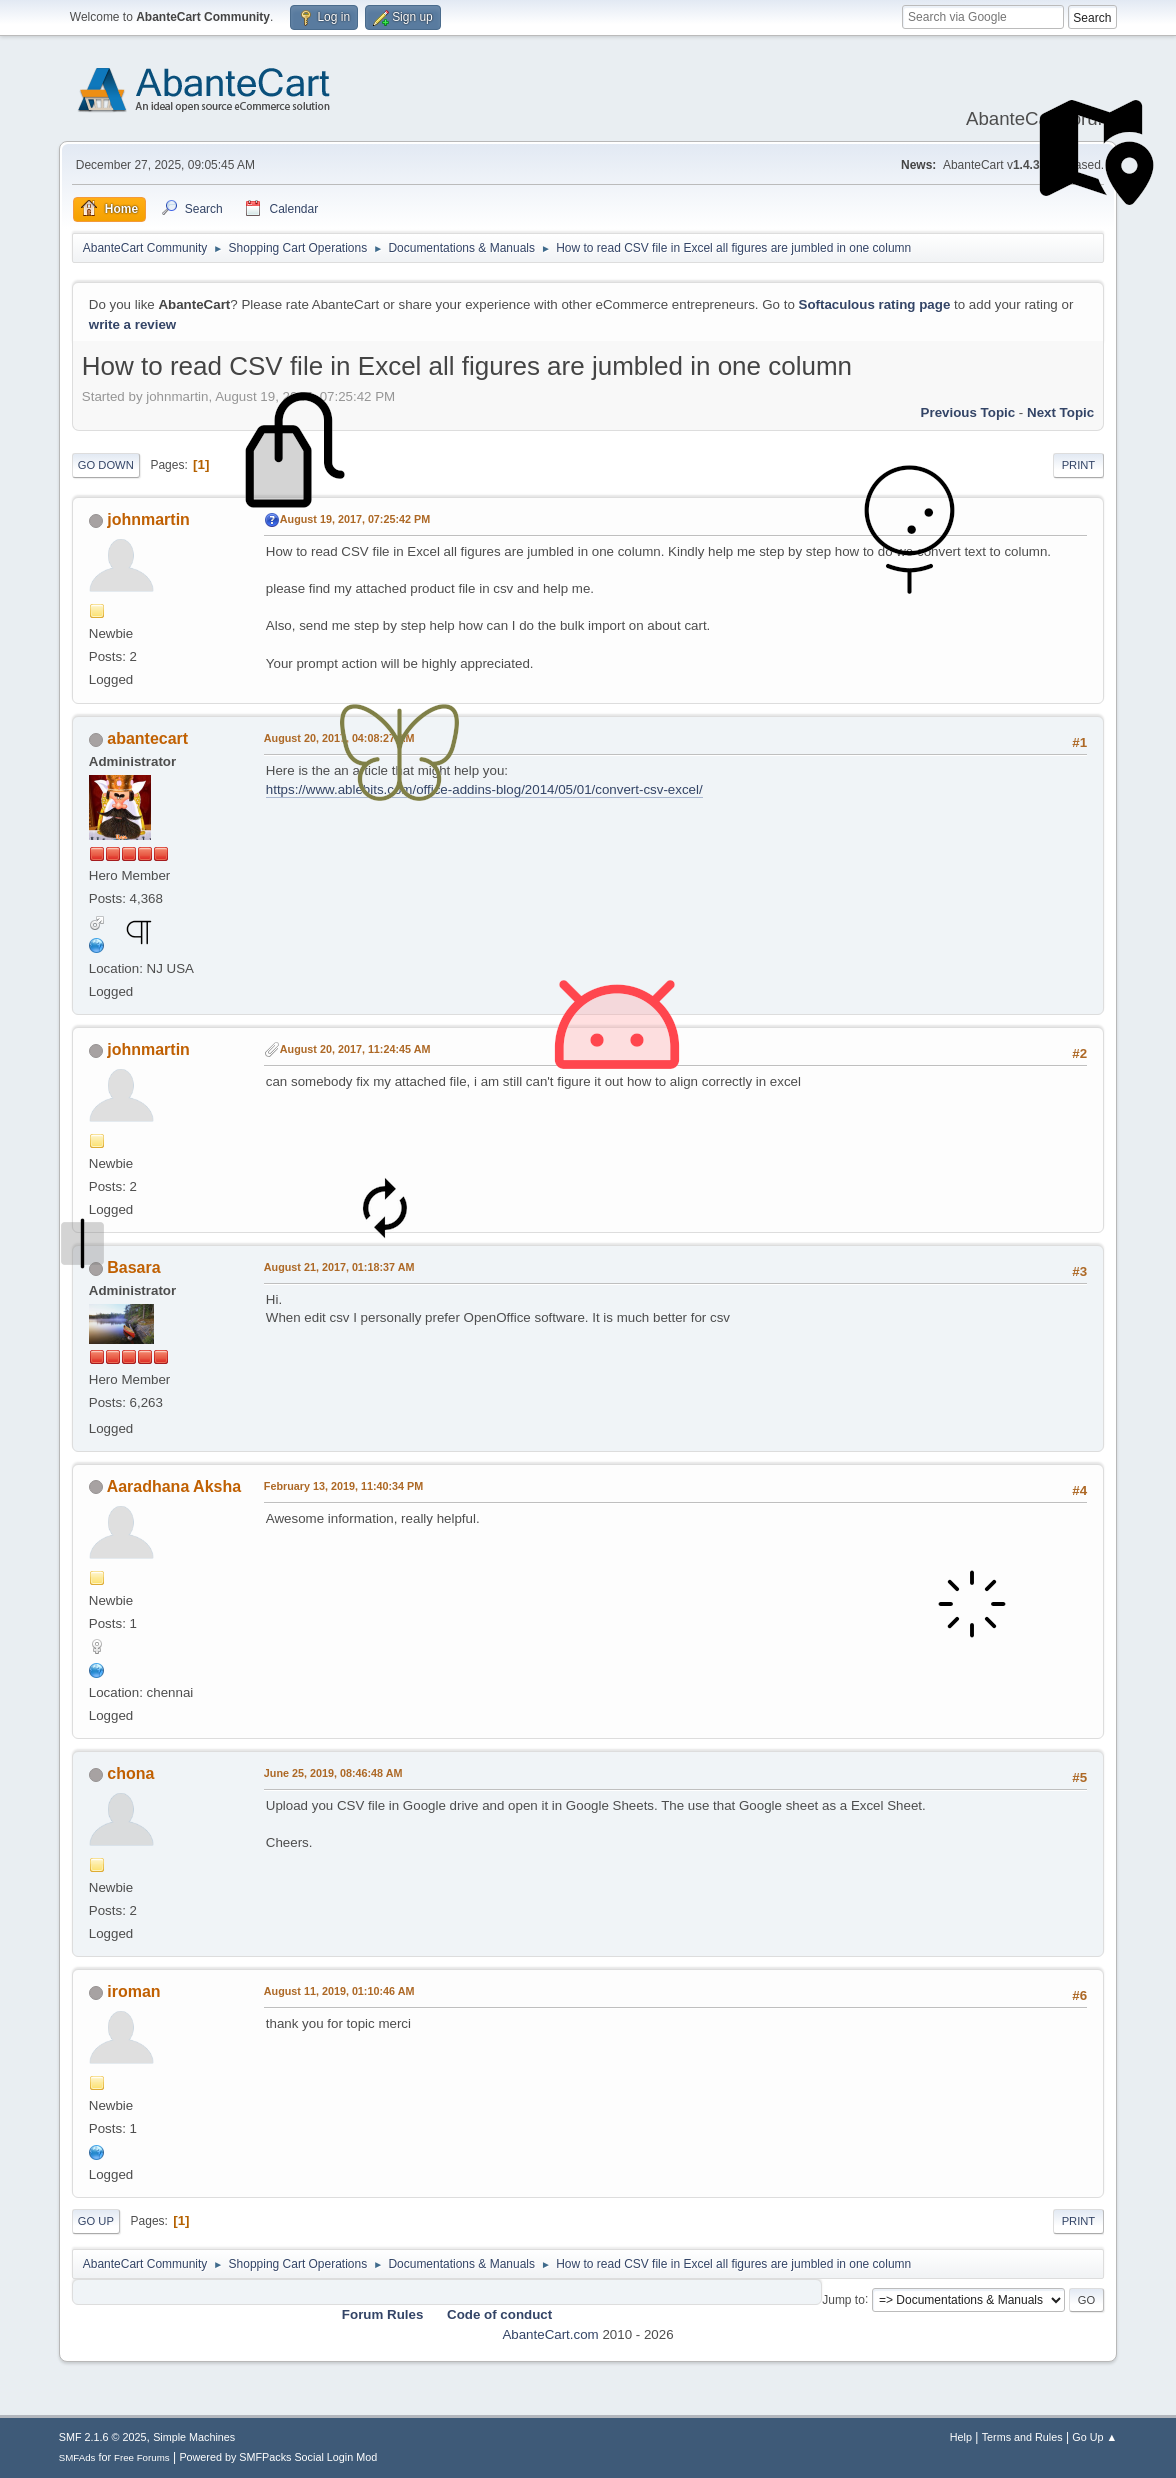 The image size is (1176, 2478). I want to click on tea or hot beverage options, so click(291, 454).